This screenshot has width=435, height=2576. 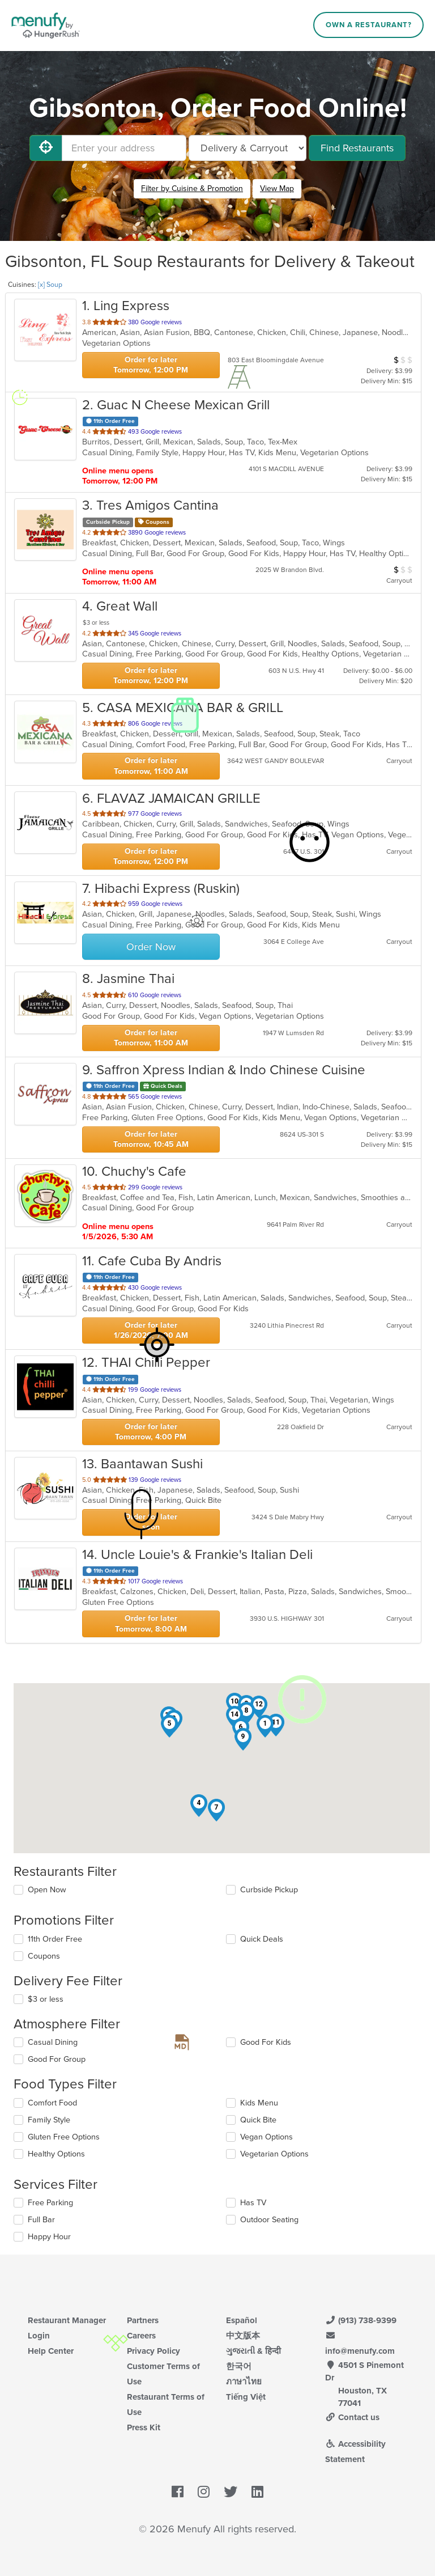 I want to click on switch between user accounts, so click(x=197, y=921).